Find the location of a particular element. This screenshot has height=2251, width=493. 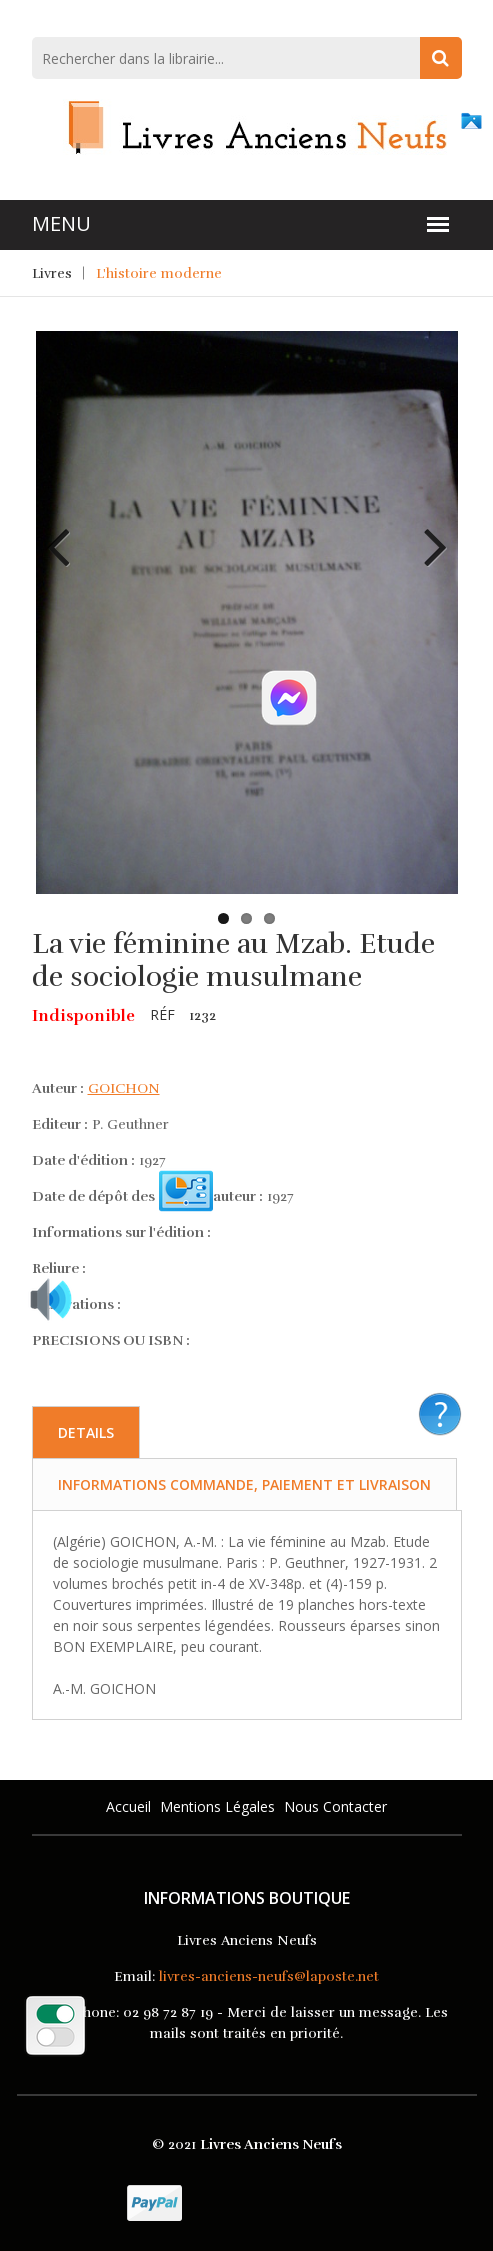

access help documentation or support is located at coordinates (440, 1414).